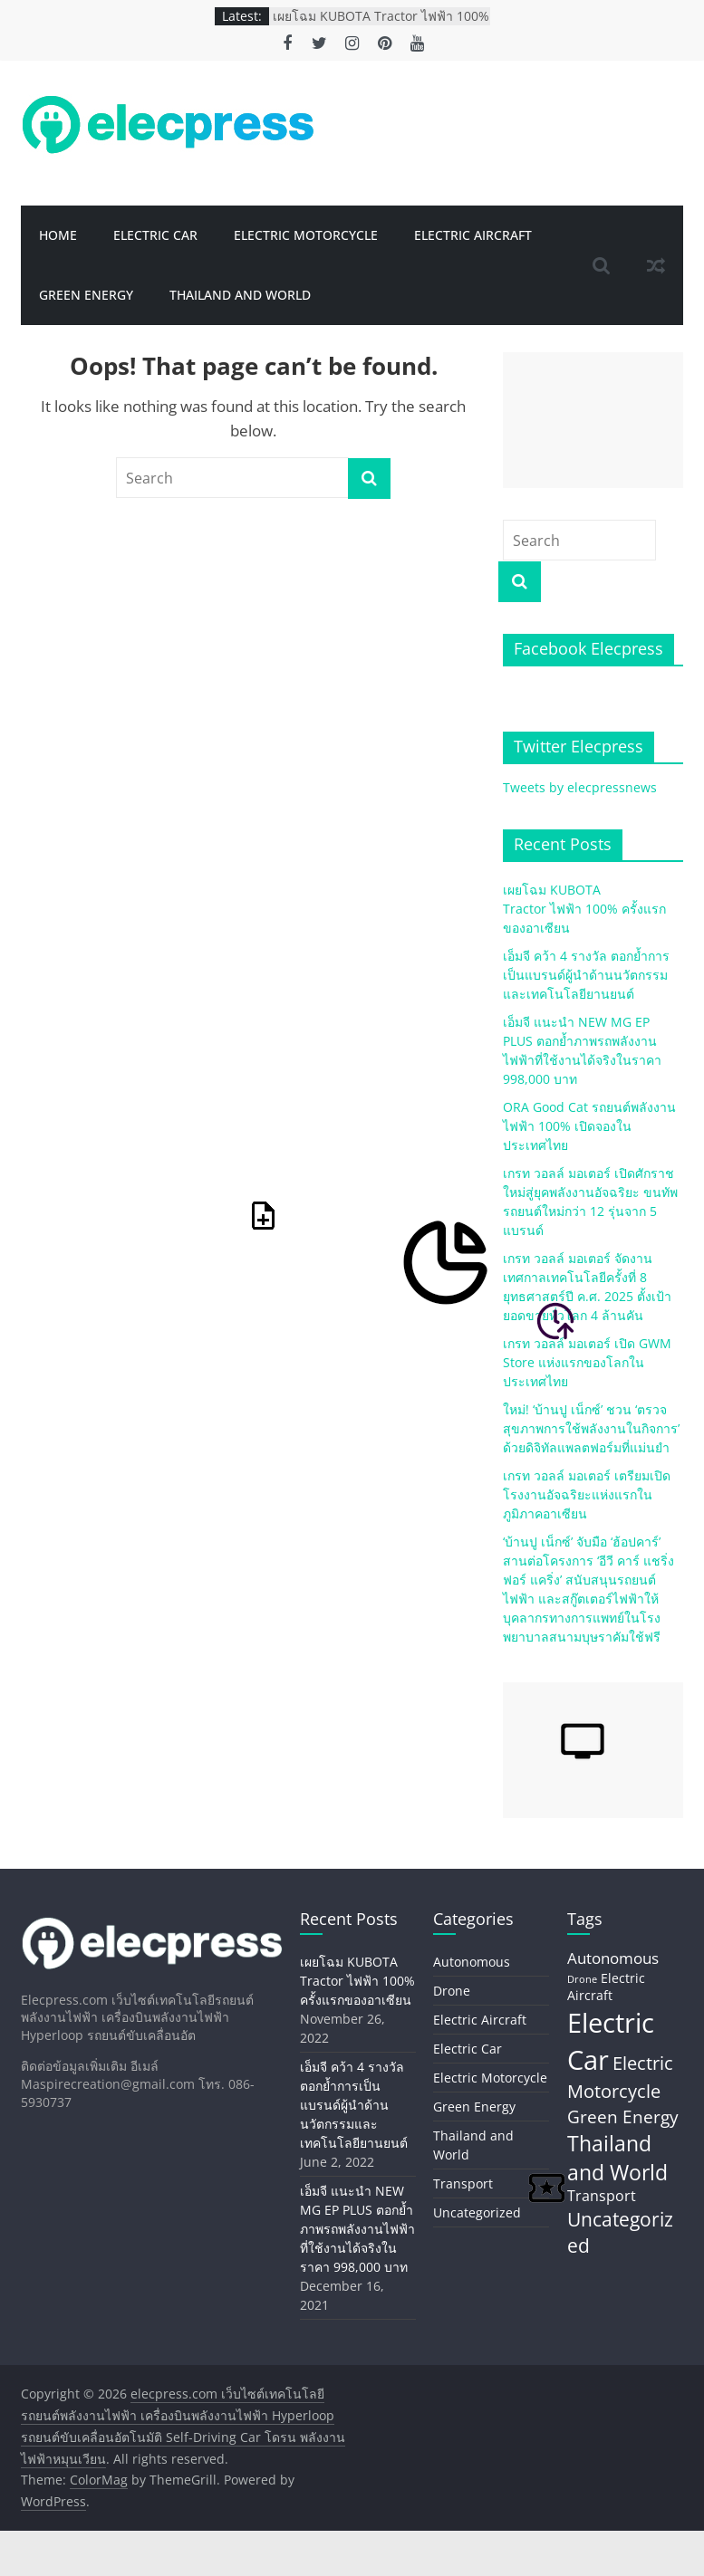 The width and height of the screenshot is (704, 2576). I want to click on access tv or display settings, so click(583, 1741).